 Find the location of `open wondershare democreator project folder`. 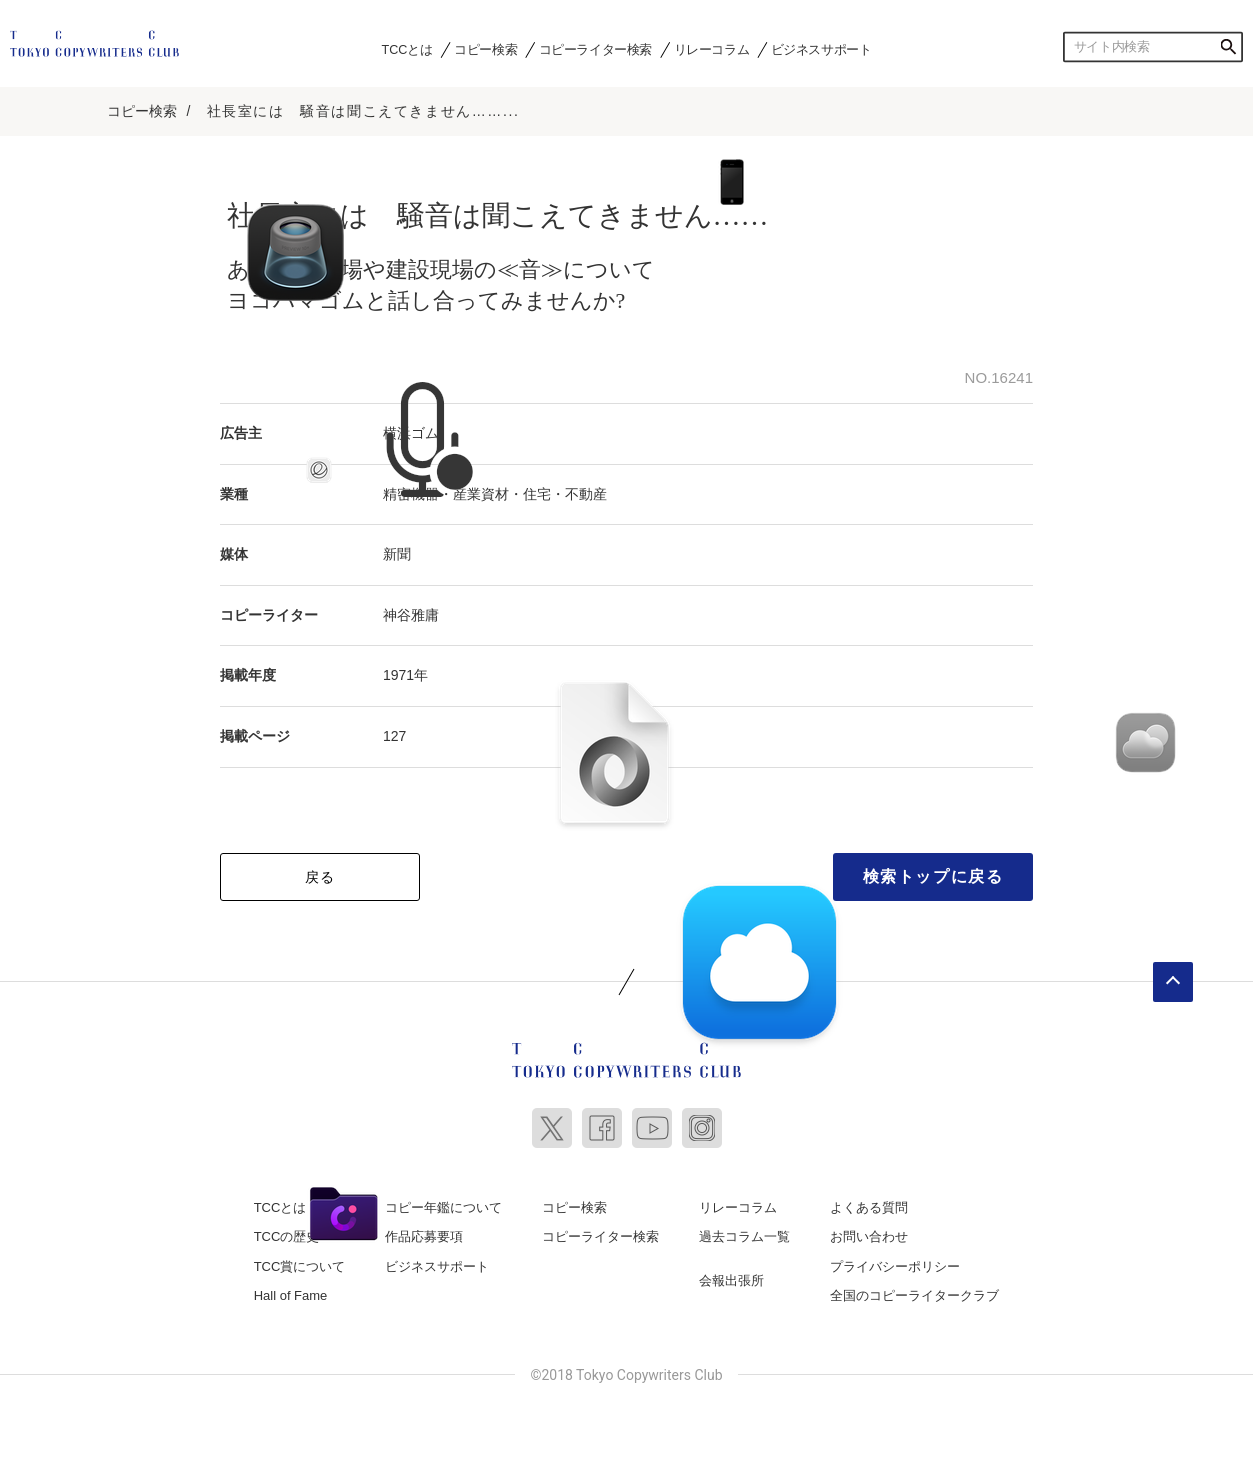

open wondershare democreator project folder is located at coordinates (343, 1215).